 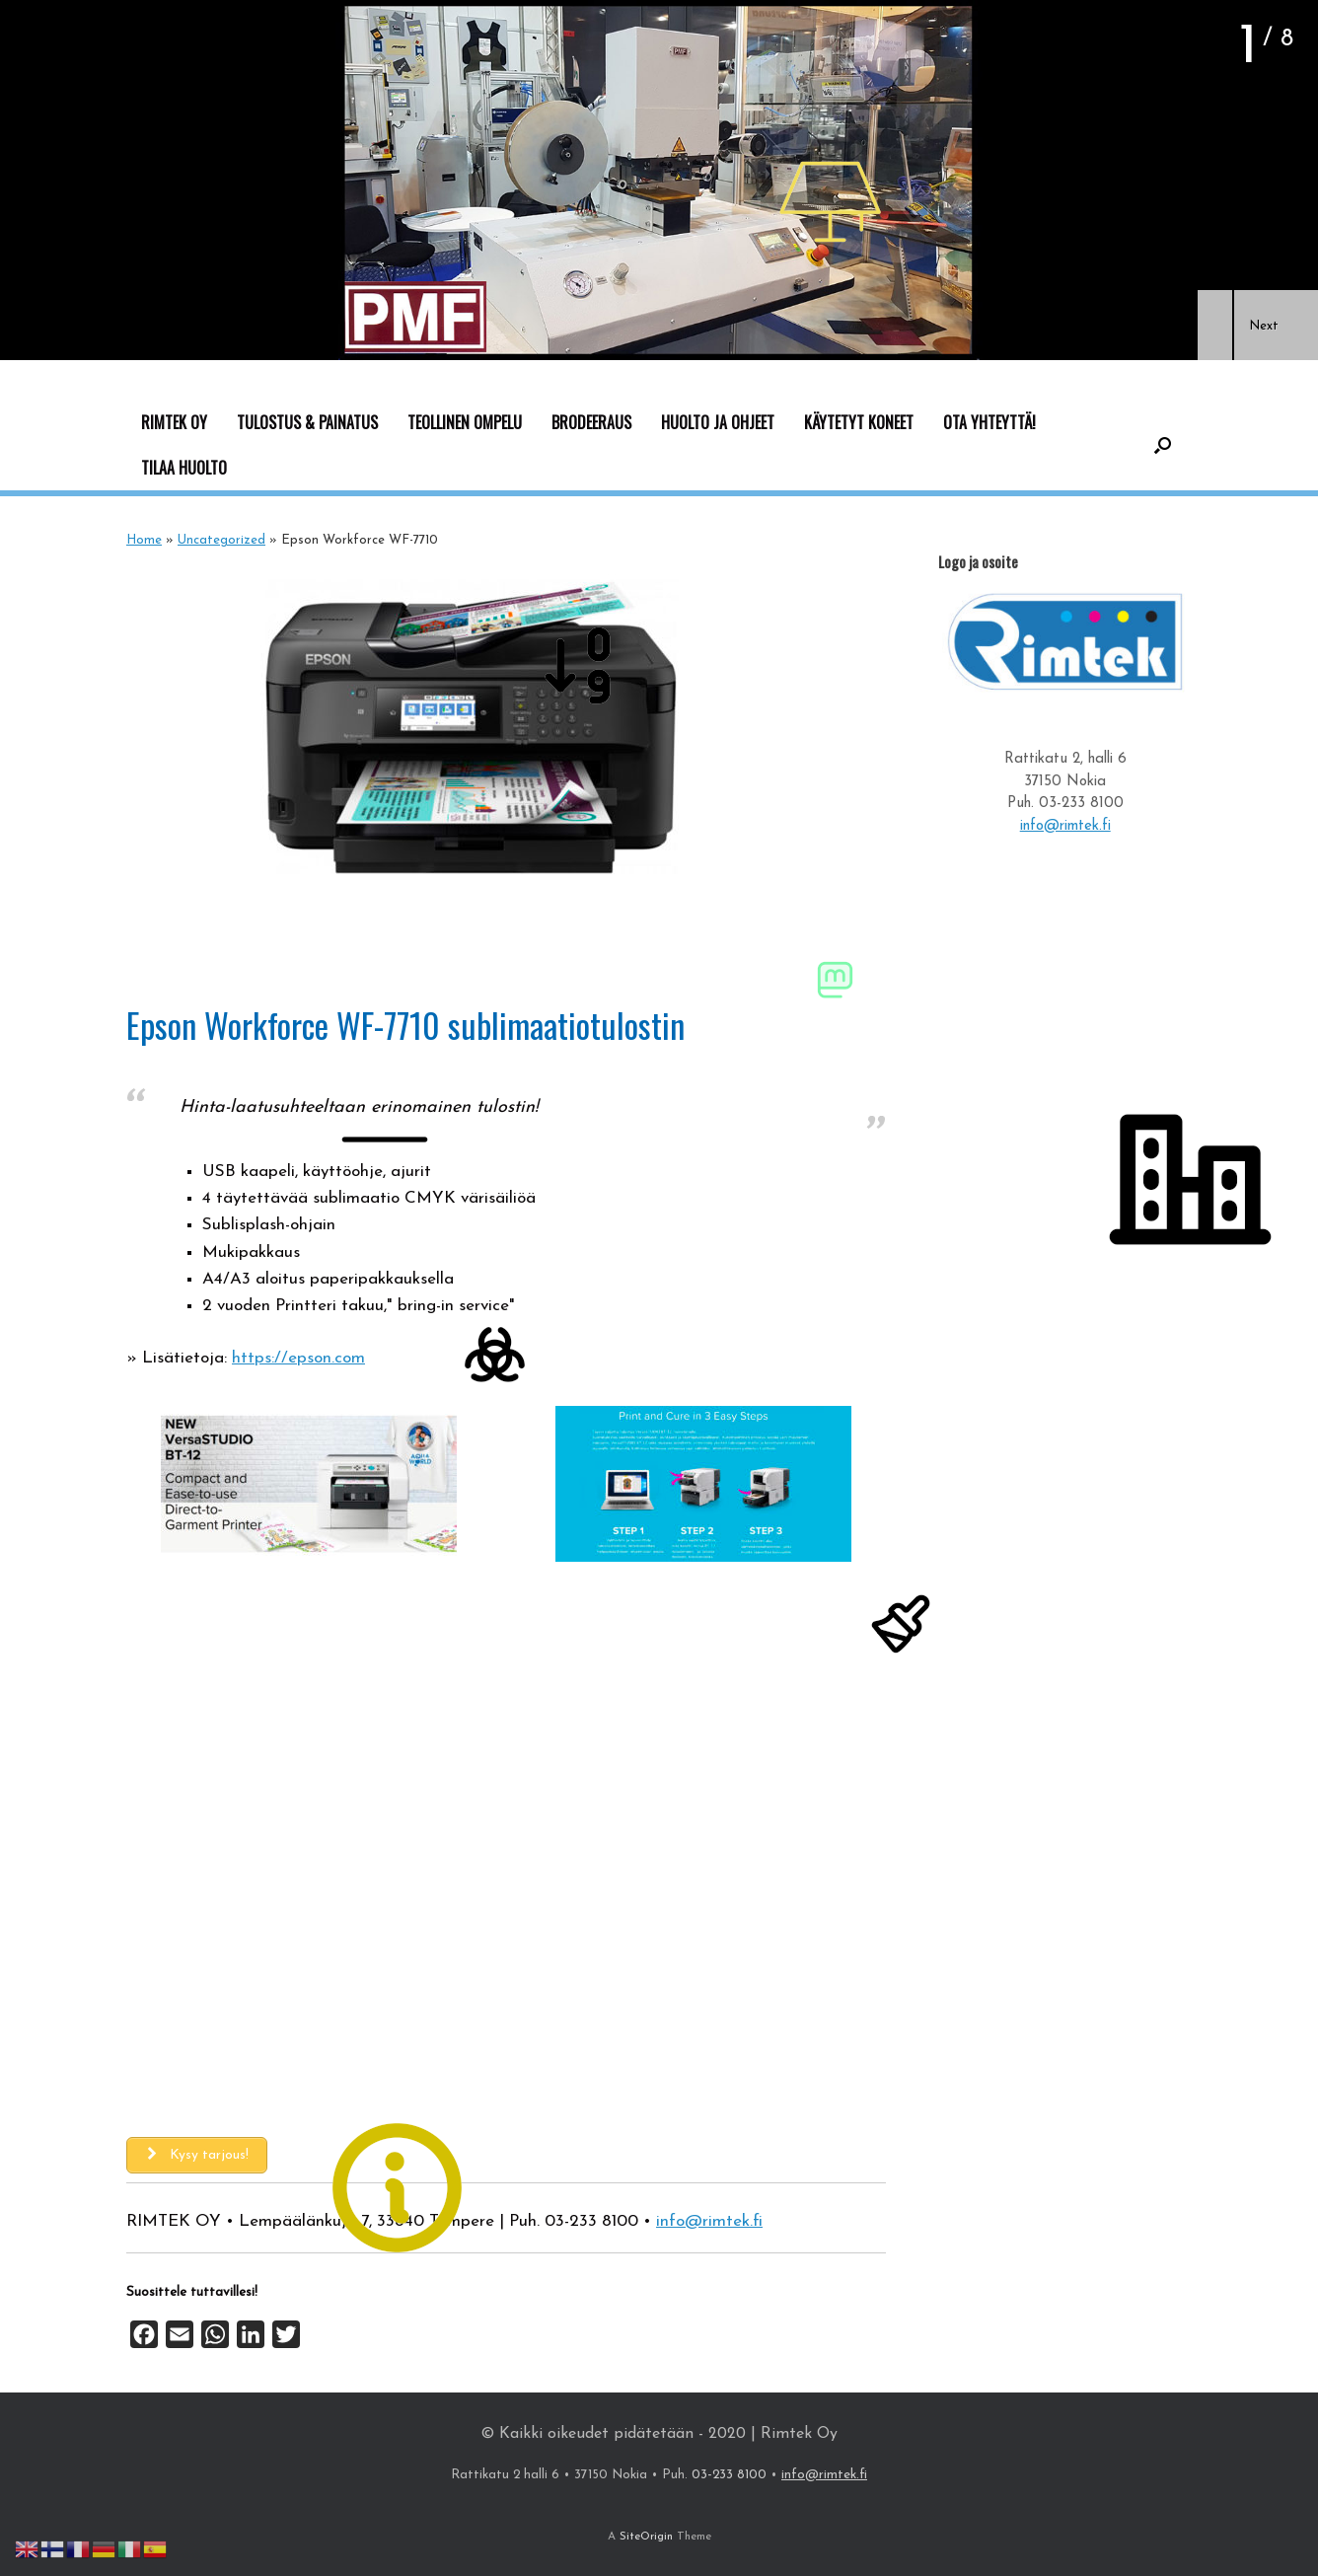 I want to click on decrease quantity or value, so click(x=385, y=1140).